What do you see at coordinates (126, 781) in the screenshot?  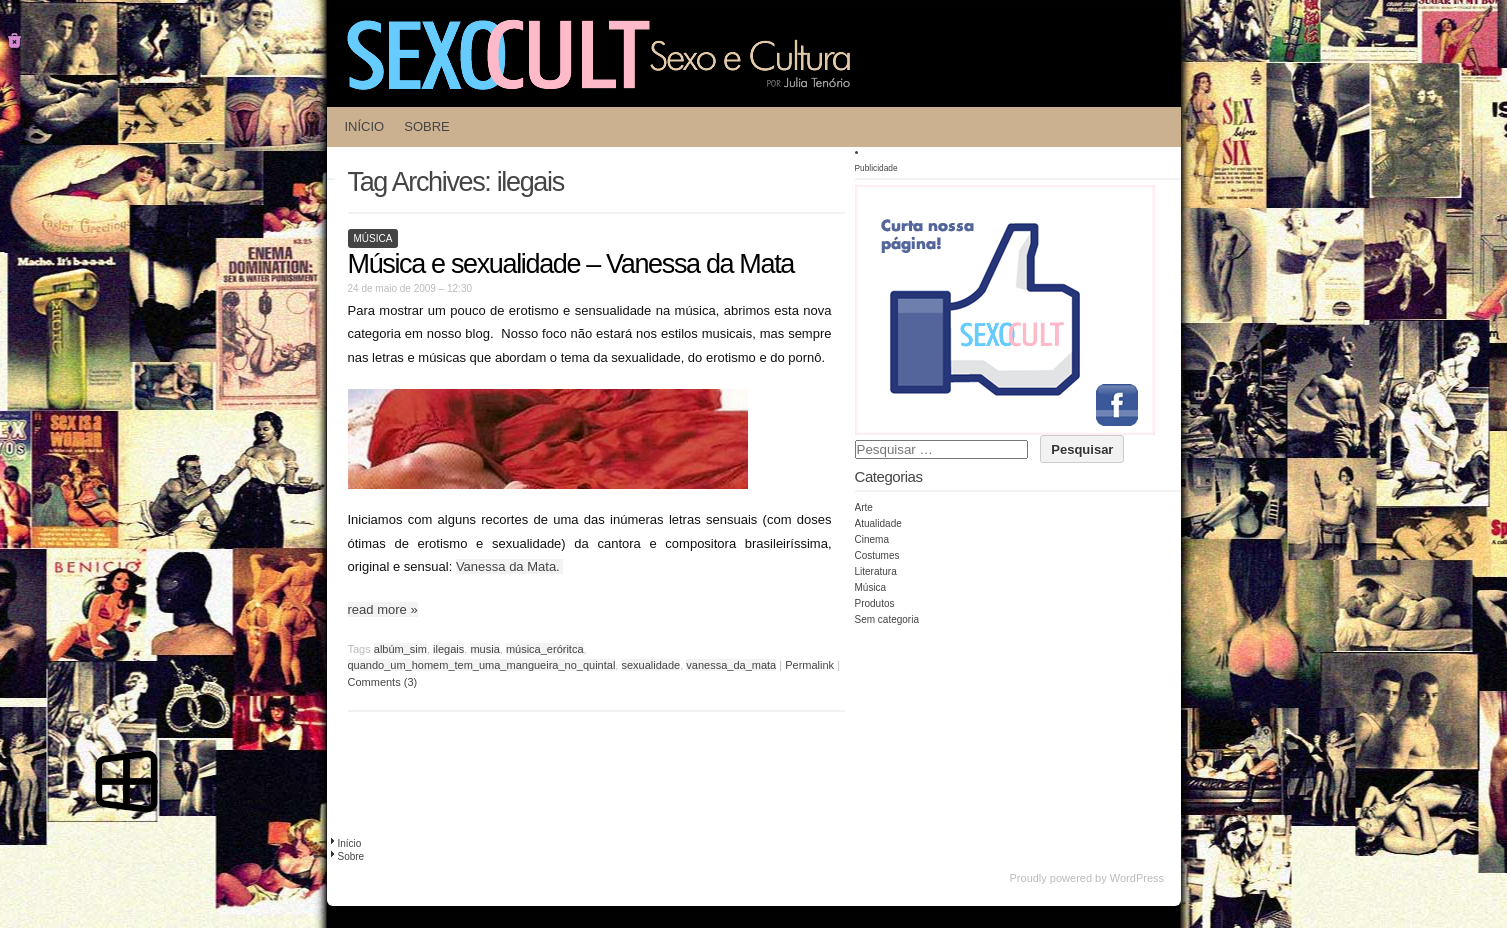 I see `open windows settings or system options` at bounding box center [126, 781].